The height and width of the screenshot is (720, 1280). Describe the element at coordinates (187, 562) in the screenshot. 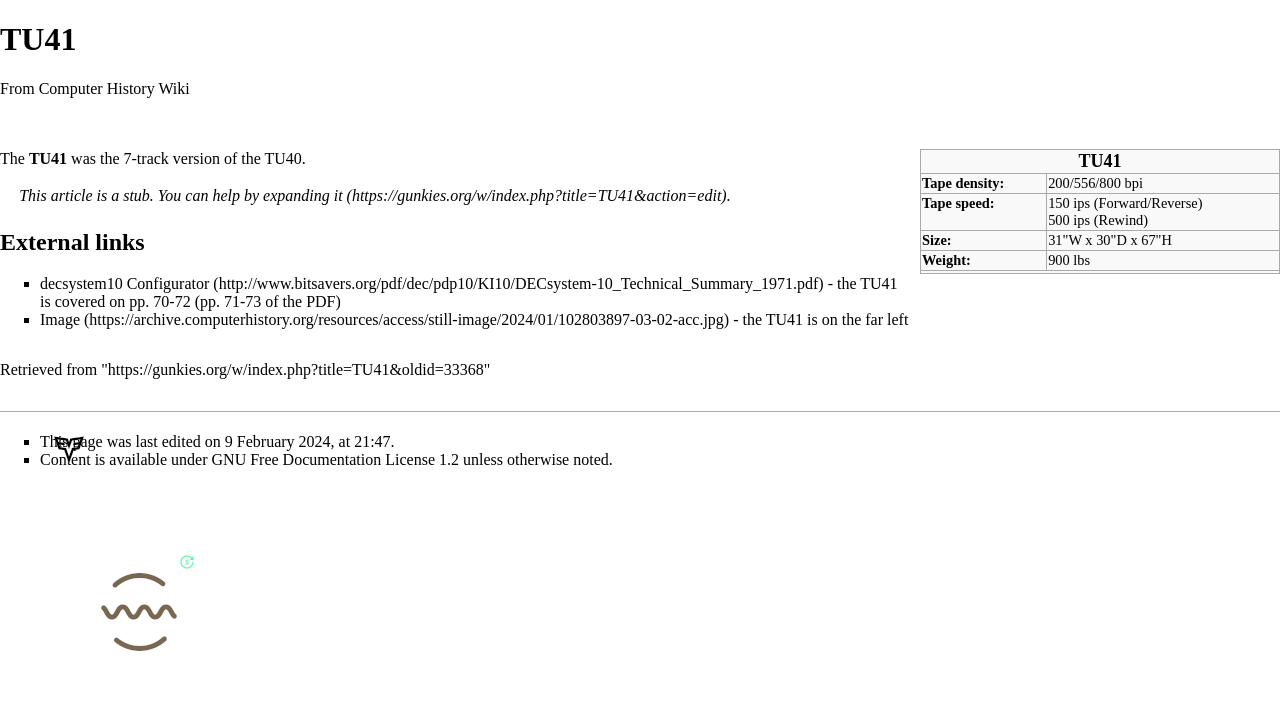

I see `skip forward 5 seconds in media playback` at that location.